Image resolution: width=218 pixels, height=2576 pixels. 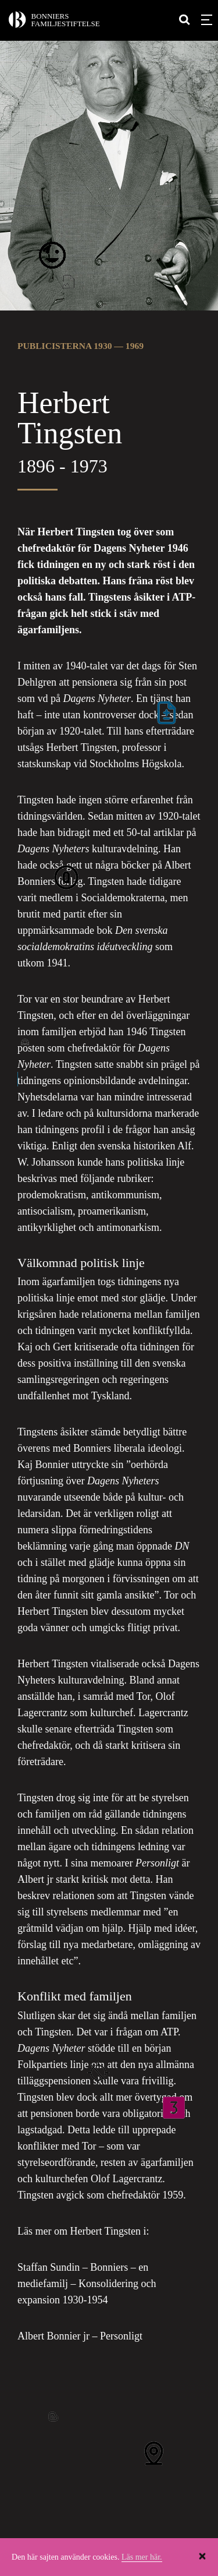 I want to click on view file differences or changes, so click(x=166, y=712).